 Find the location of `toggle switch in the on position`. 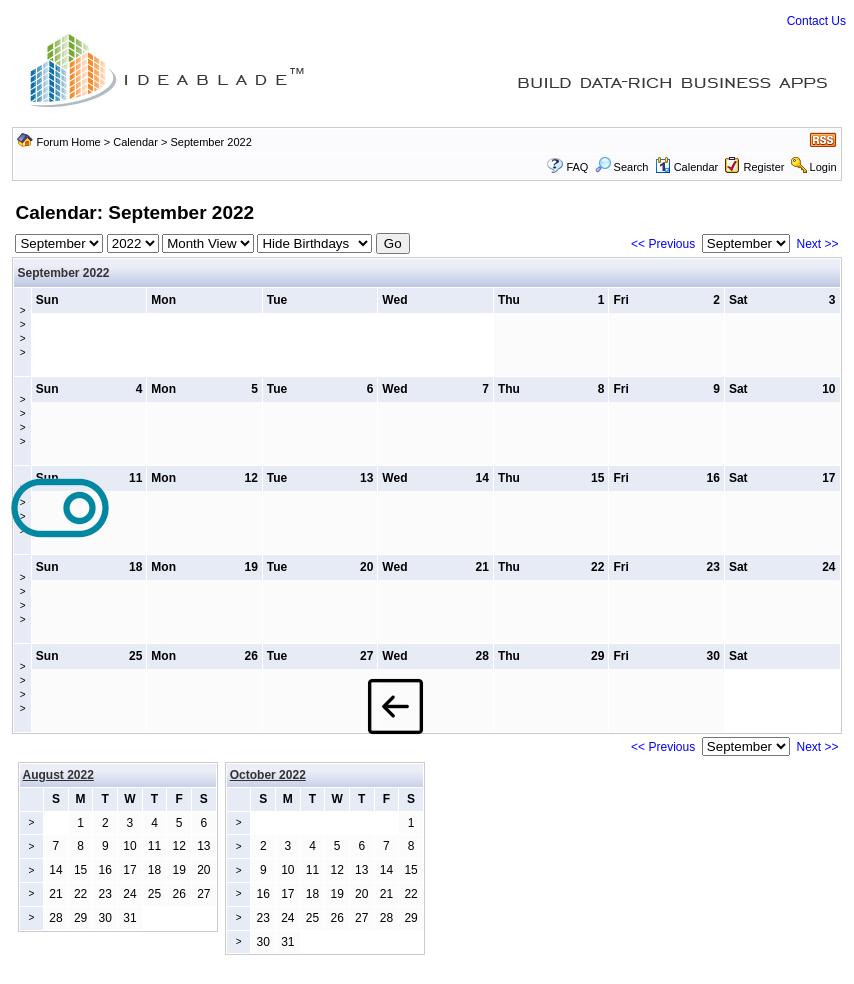

toggle switch in the on position is located at coordinates (60, 508).